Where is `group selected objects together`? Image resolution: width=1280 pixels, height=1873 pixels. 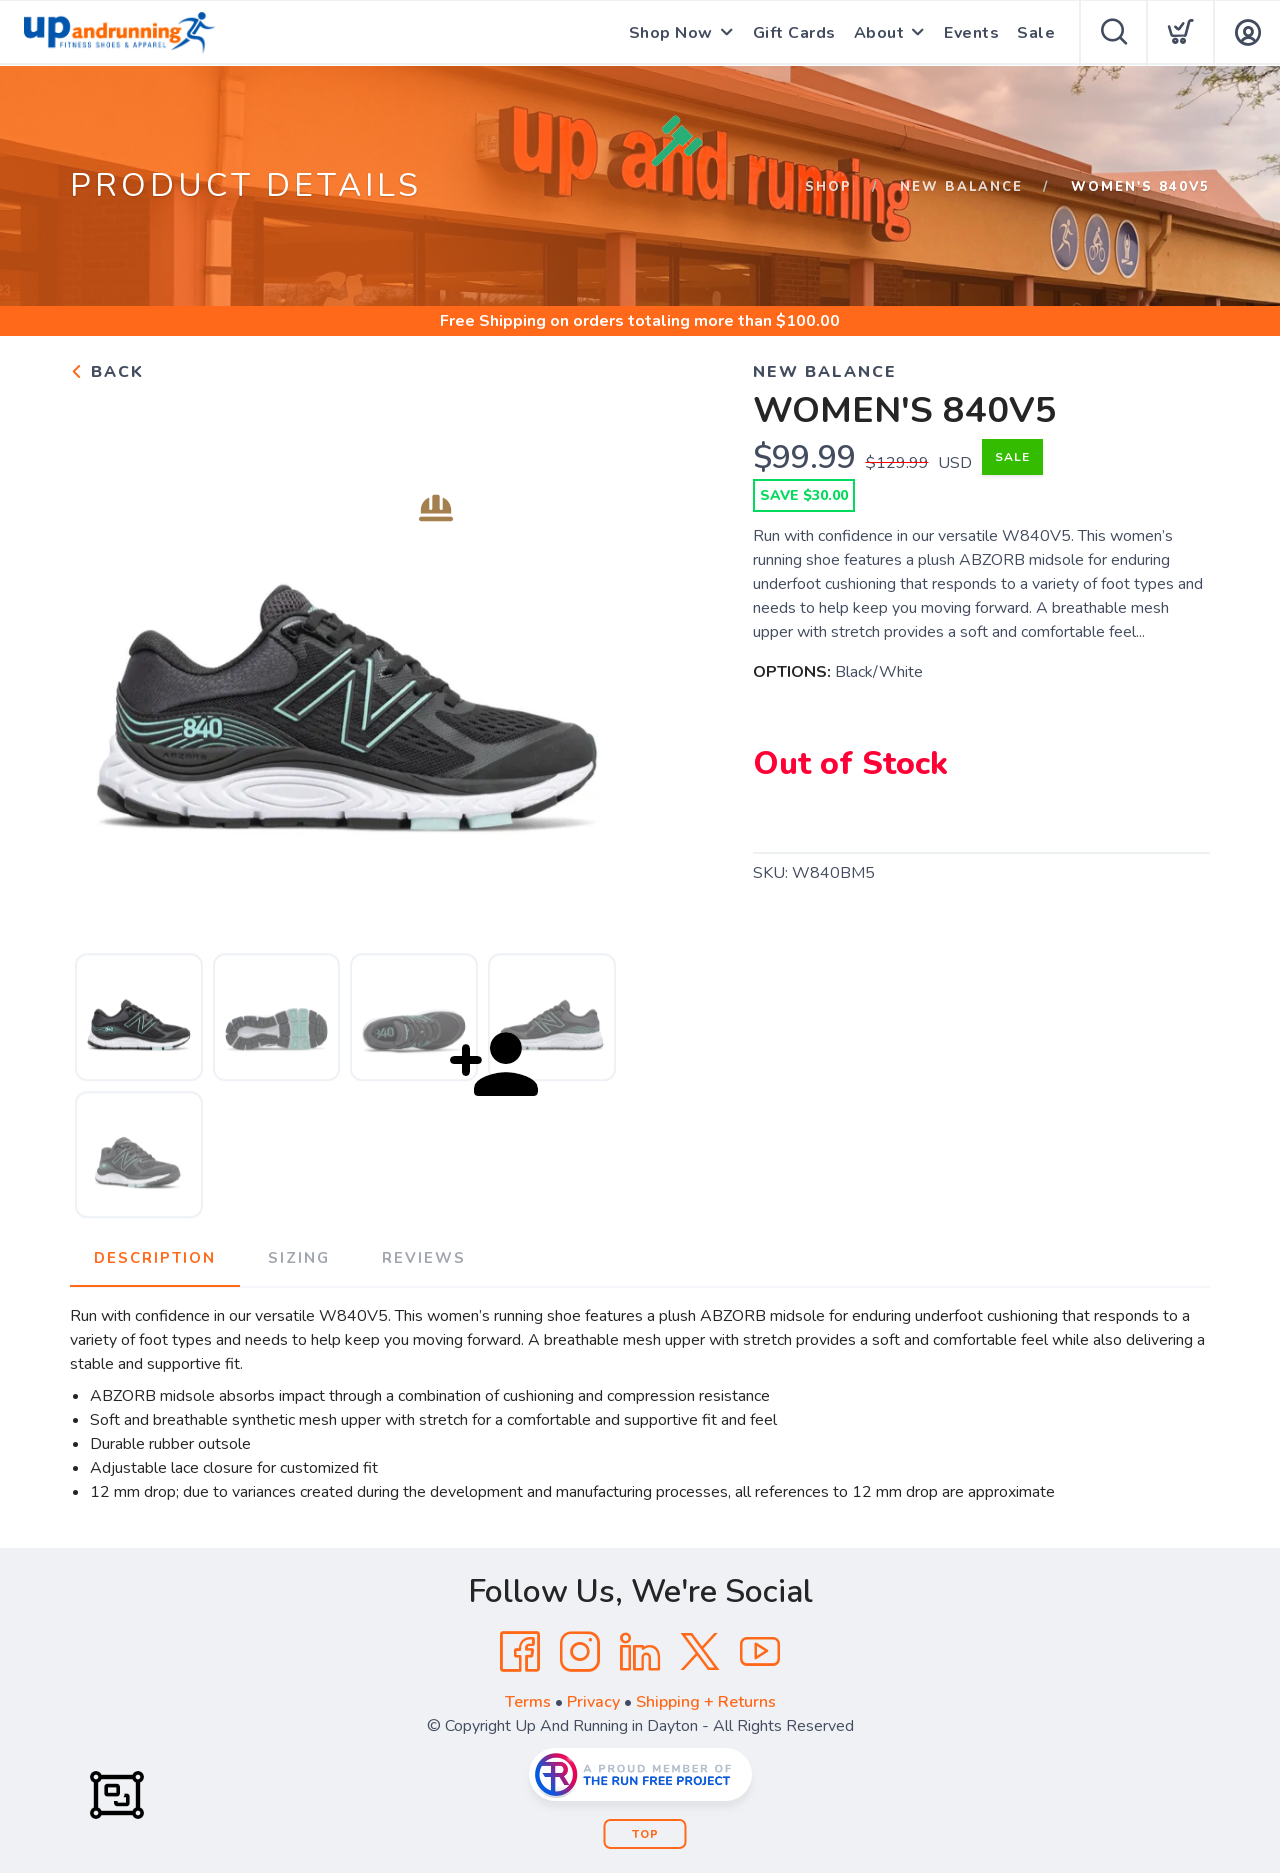 group selected objects together is located at coordinates (117, 1795).